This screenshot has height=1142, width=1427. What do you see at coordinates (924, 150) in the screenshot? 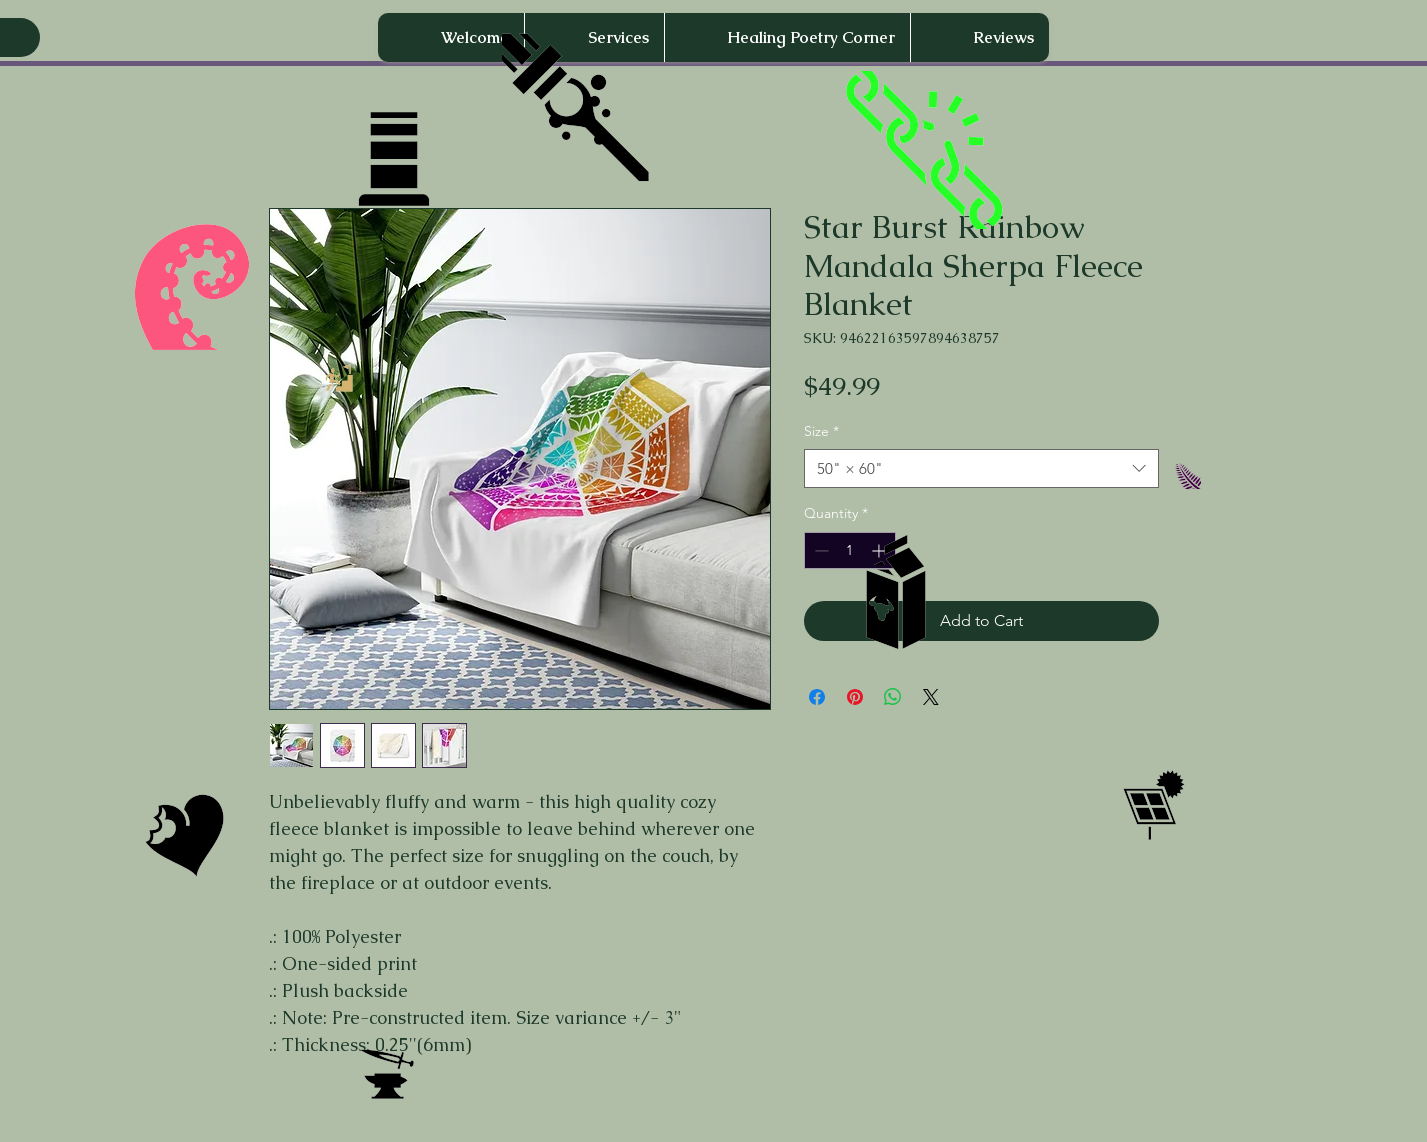
I see `disconnect or unlink accounts` at bounding box center [924, 150].